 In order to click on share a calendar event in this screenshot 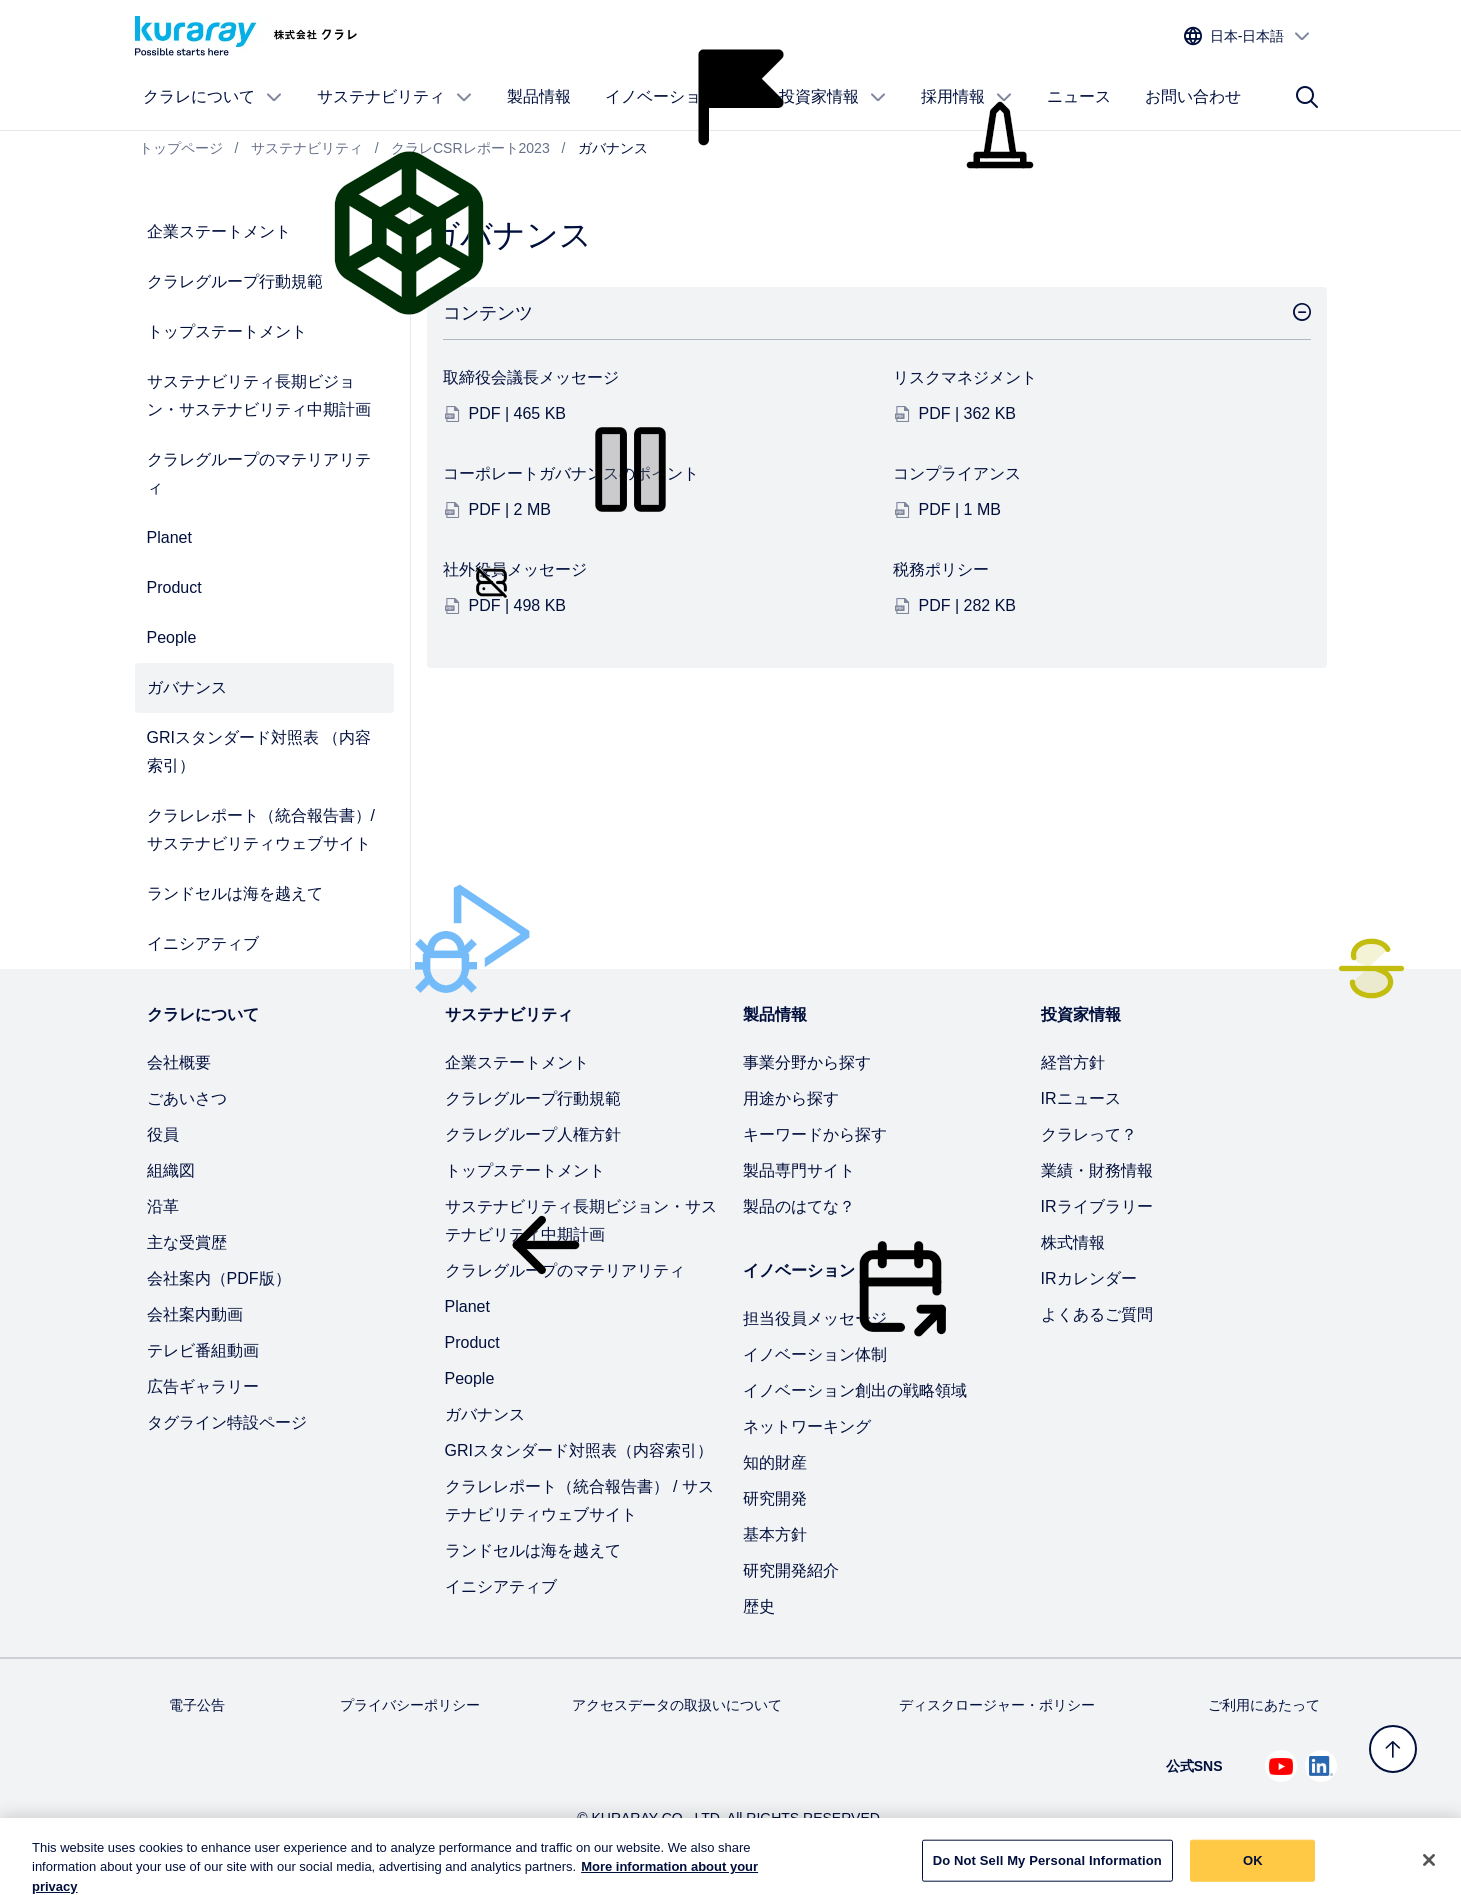, I will do `click(900, 1286)`.